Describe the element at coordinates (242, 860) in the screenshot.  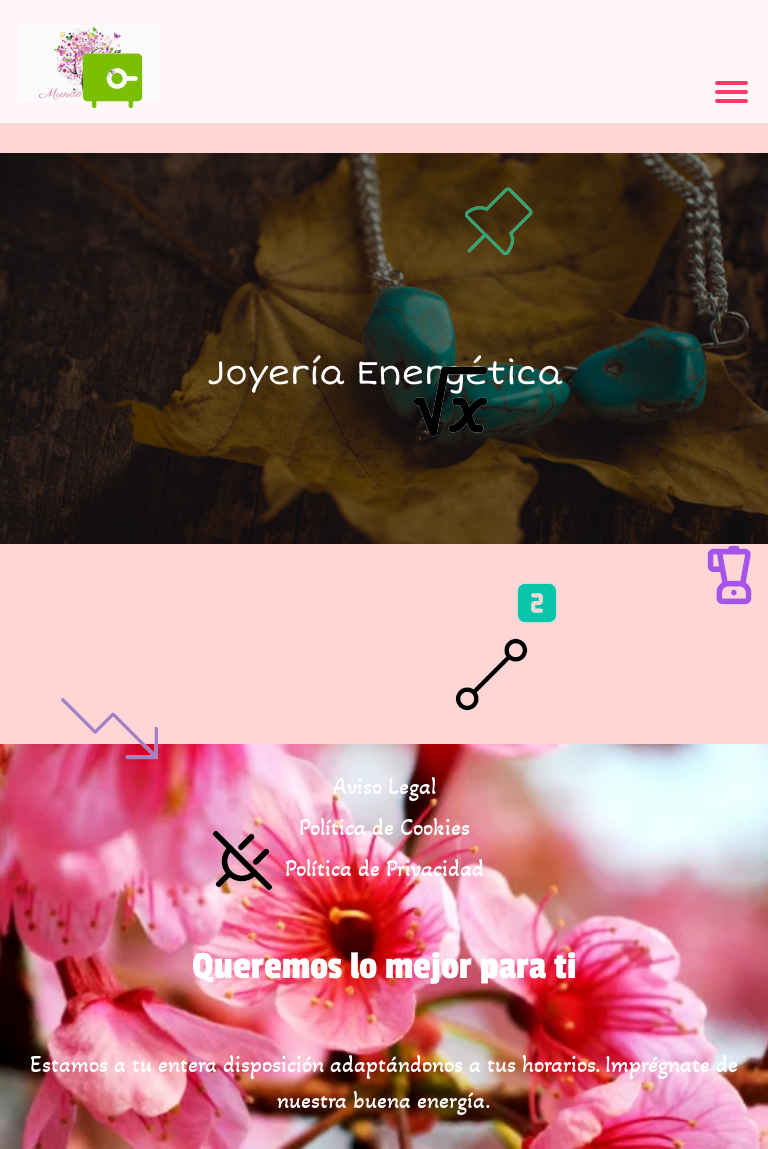
I see `indicates device is unplugged or disconnected` at that location.